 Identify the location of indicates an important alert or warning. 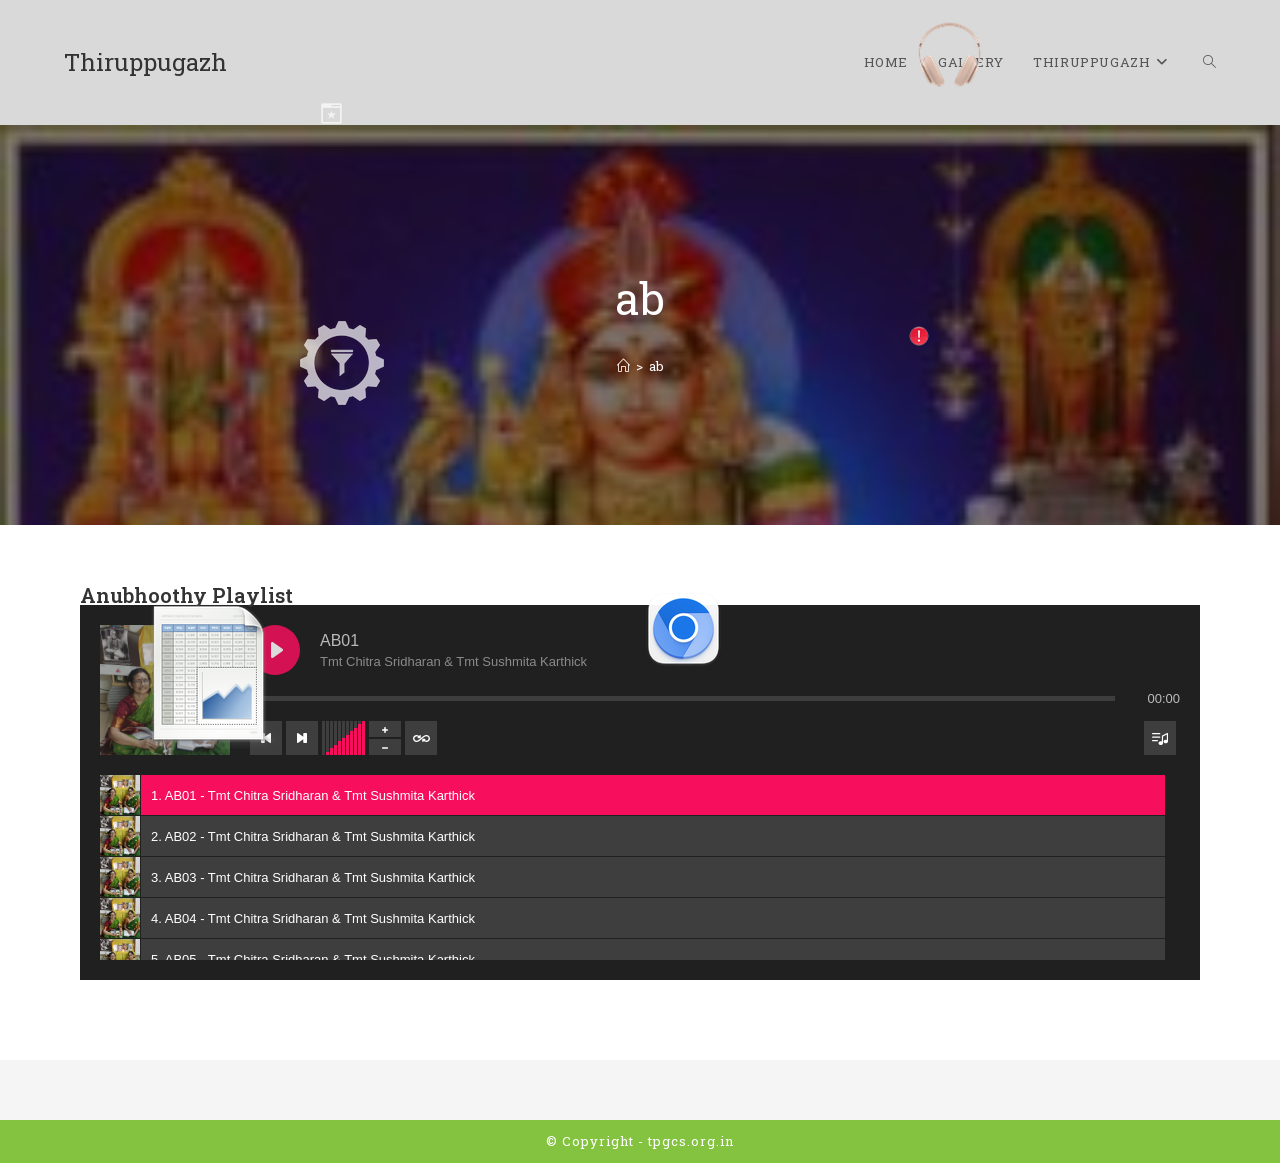
(919, 336).